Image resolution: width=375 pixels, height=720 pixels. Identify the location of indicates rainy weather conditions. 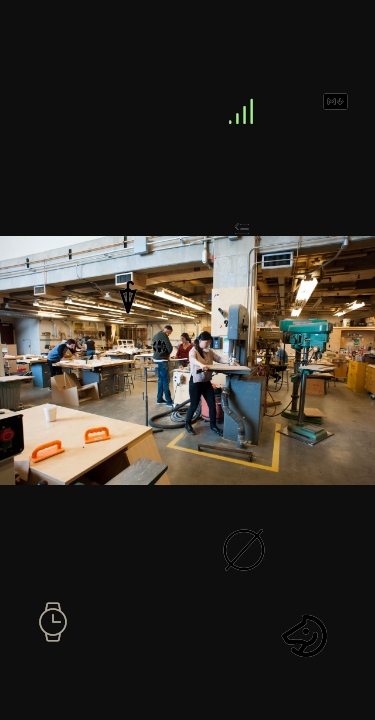
(128, 298).